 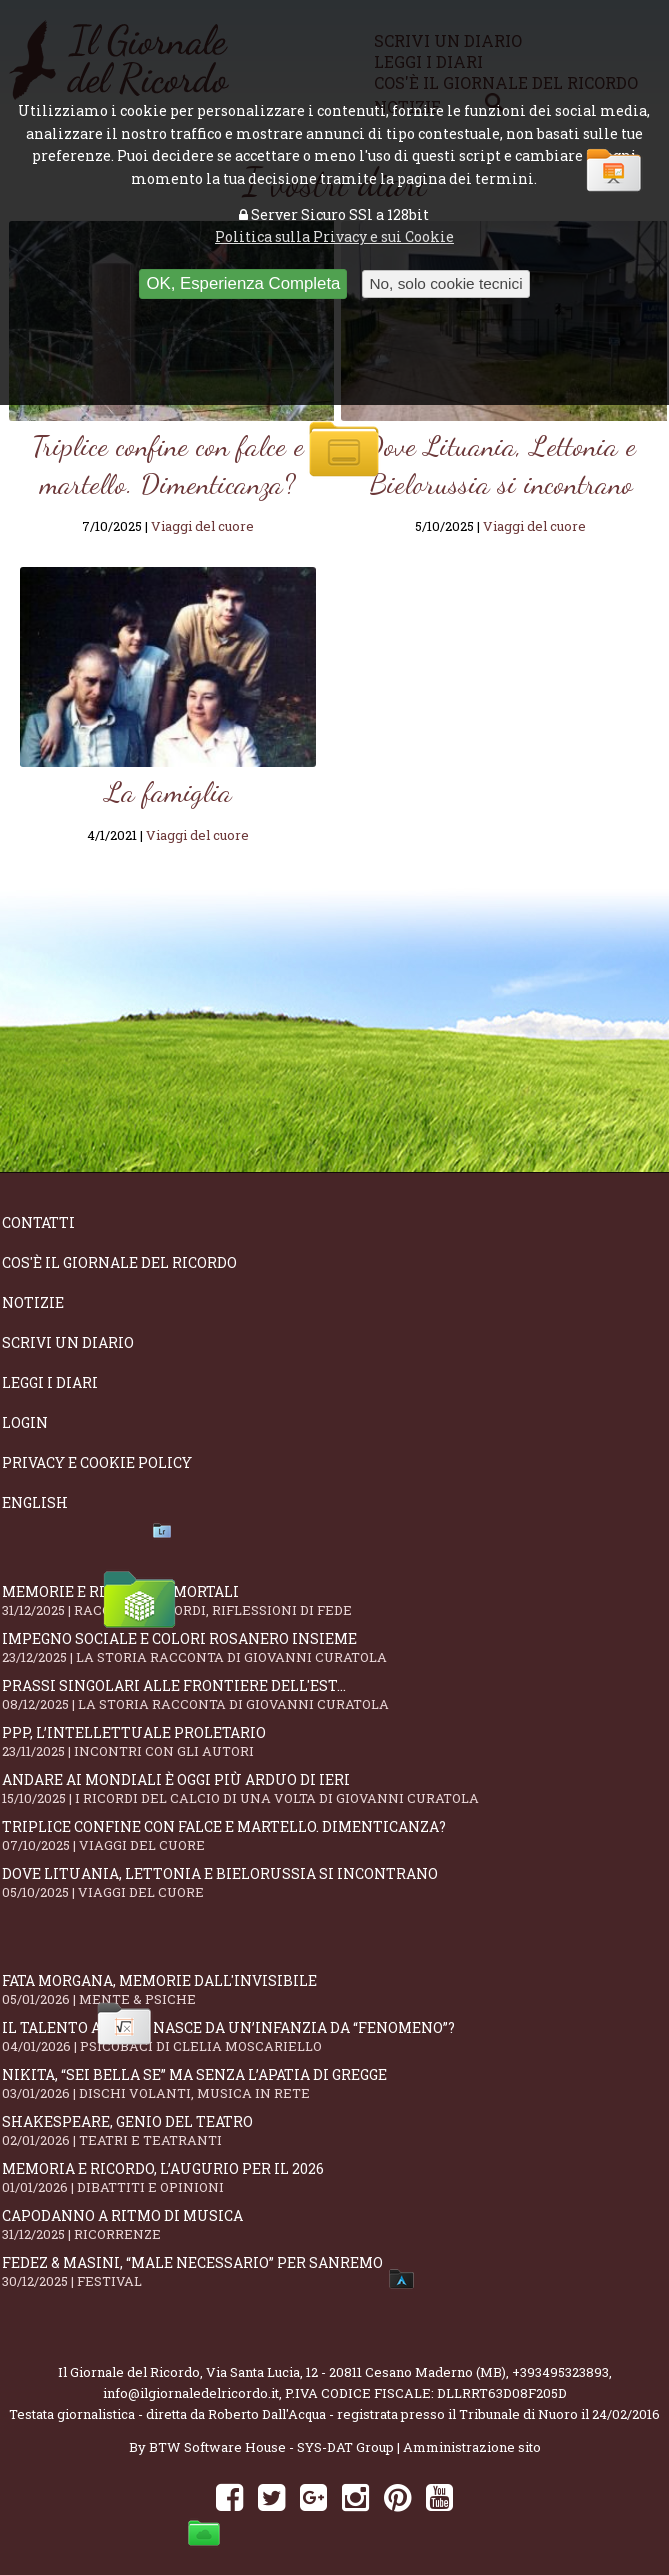 What do you see at coordinates (401, 2279) in the screenshot?
I see `folder containing arch linux files or configurations` at bounding box center [401, 2279].